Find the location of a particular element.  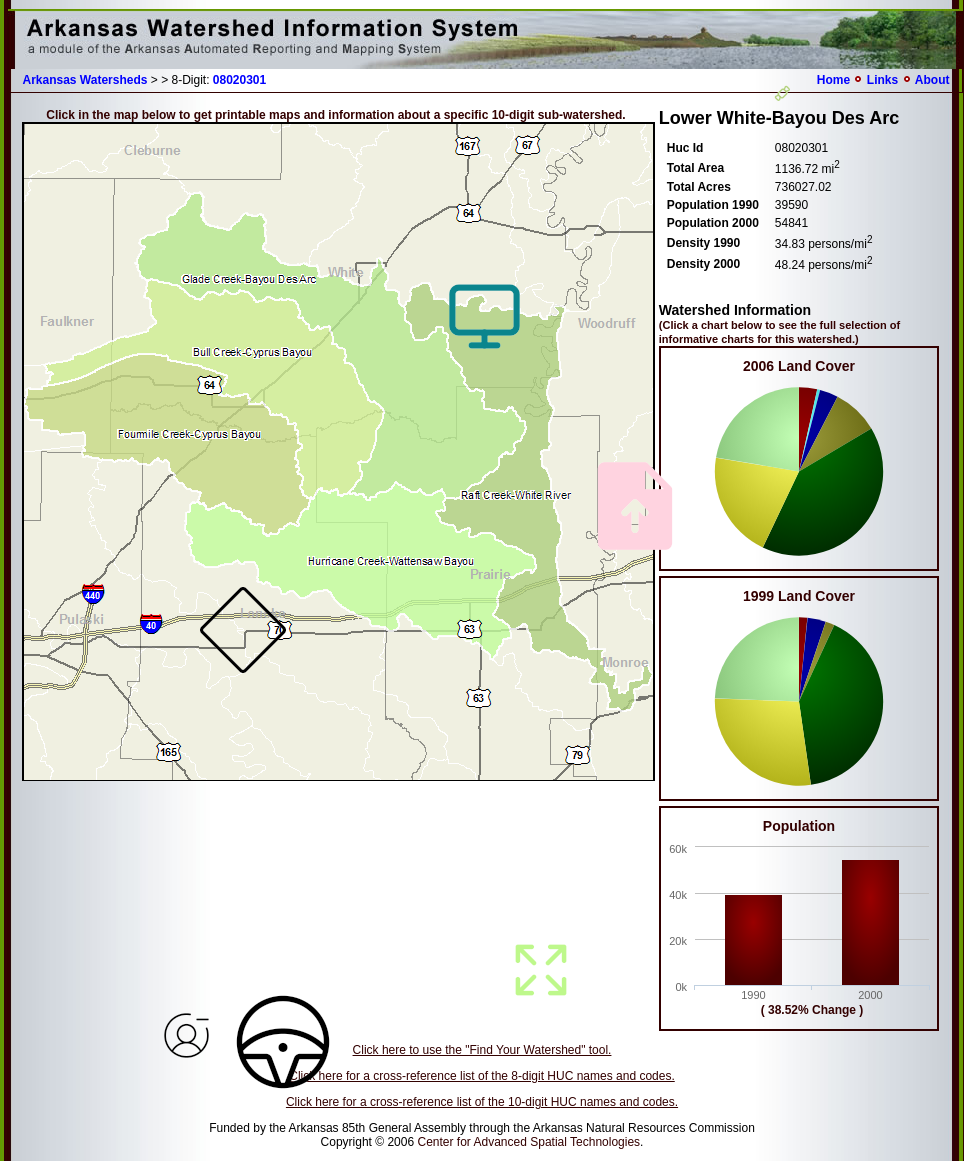

upload a file is located at coordinates (635, 506).